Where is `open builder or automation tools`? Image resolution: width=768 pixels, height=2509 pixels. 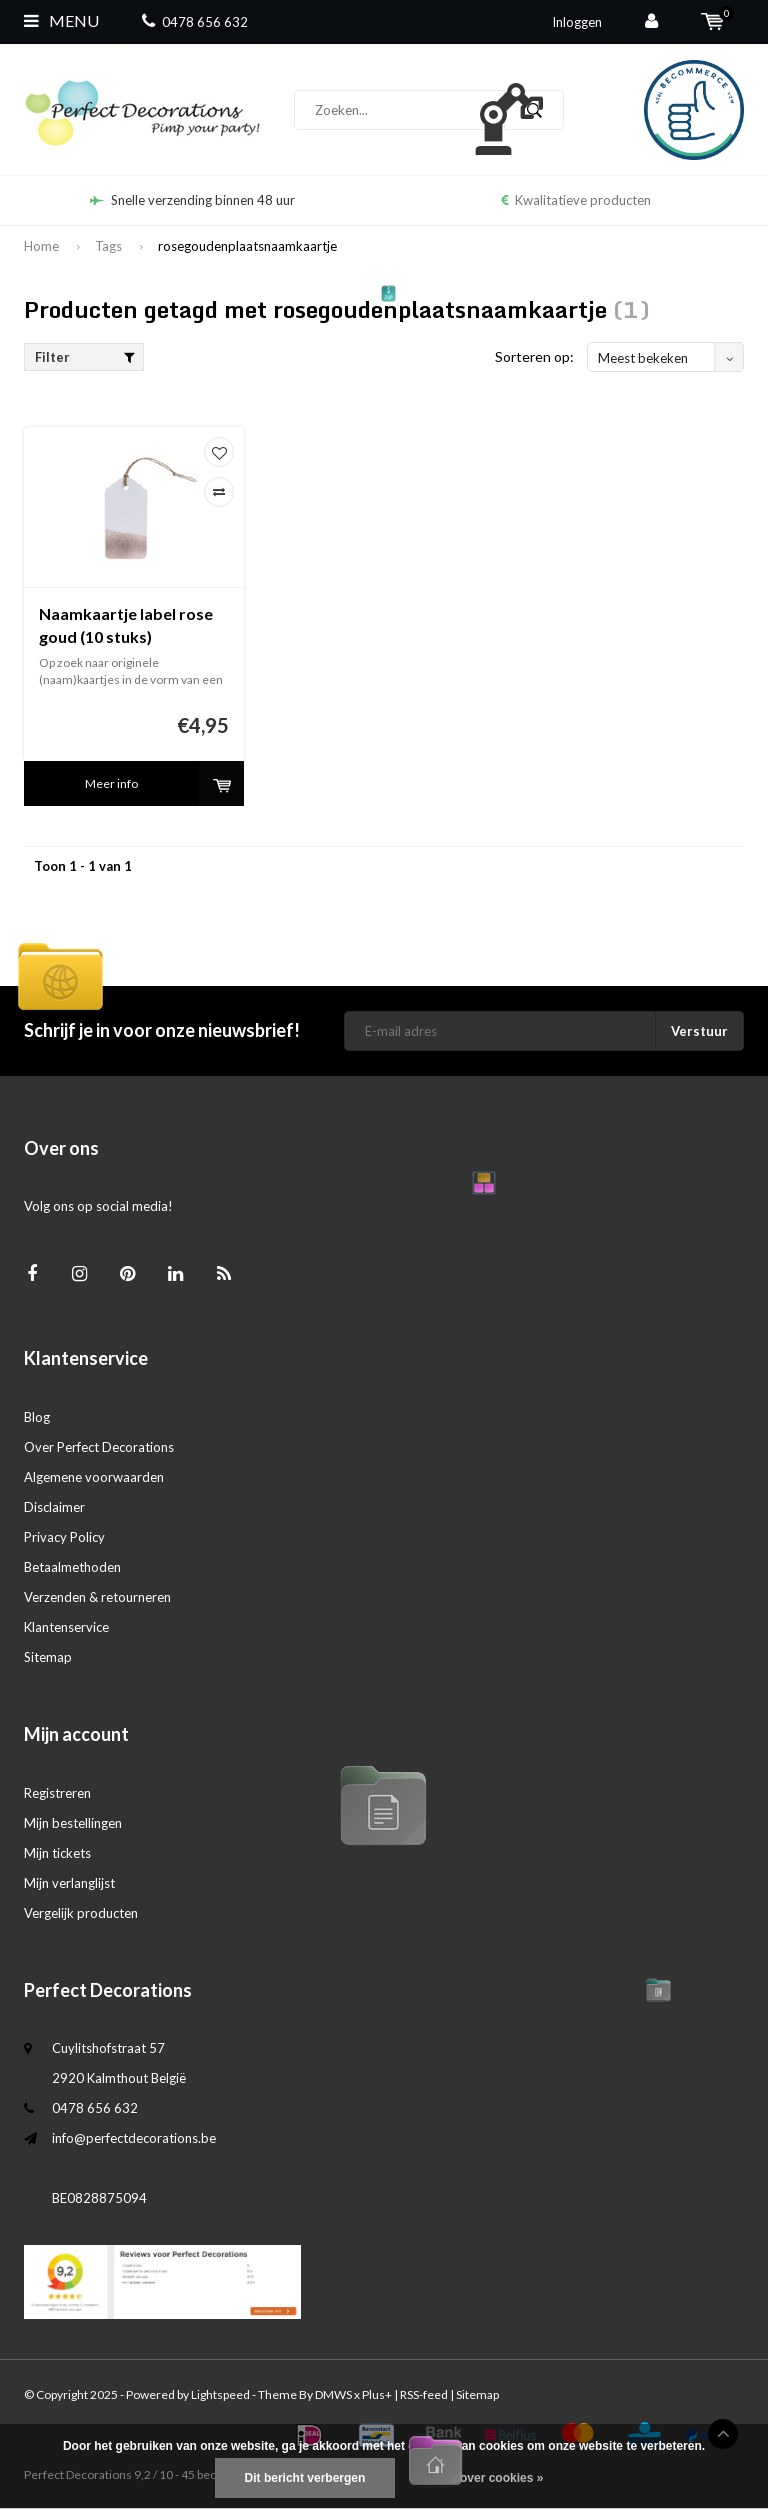 open builder or automation tools is located at coordinates (507, 119).